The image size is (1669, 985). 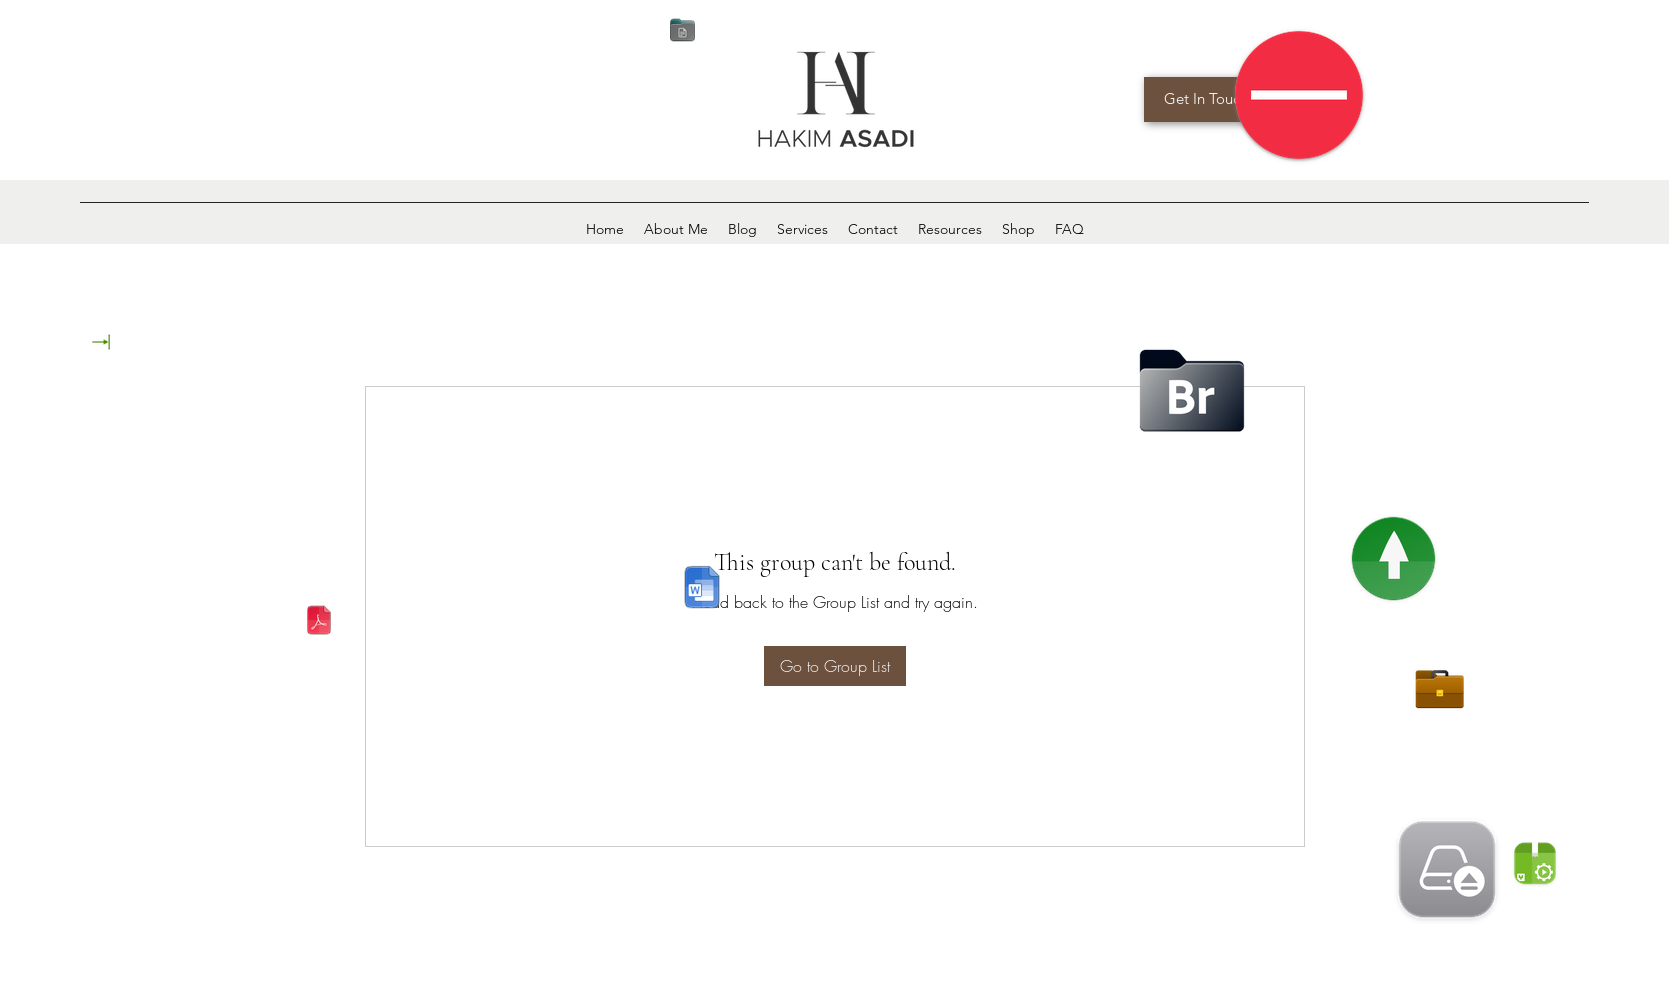 What do you see at coordinates (1535, 864) in the screenshot?
I see `manage software packages and installations` at bounding box center [1535, 864].